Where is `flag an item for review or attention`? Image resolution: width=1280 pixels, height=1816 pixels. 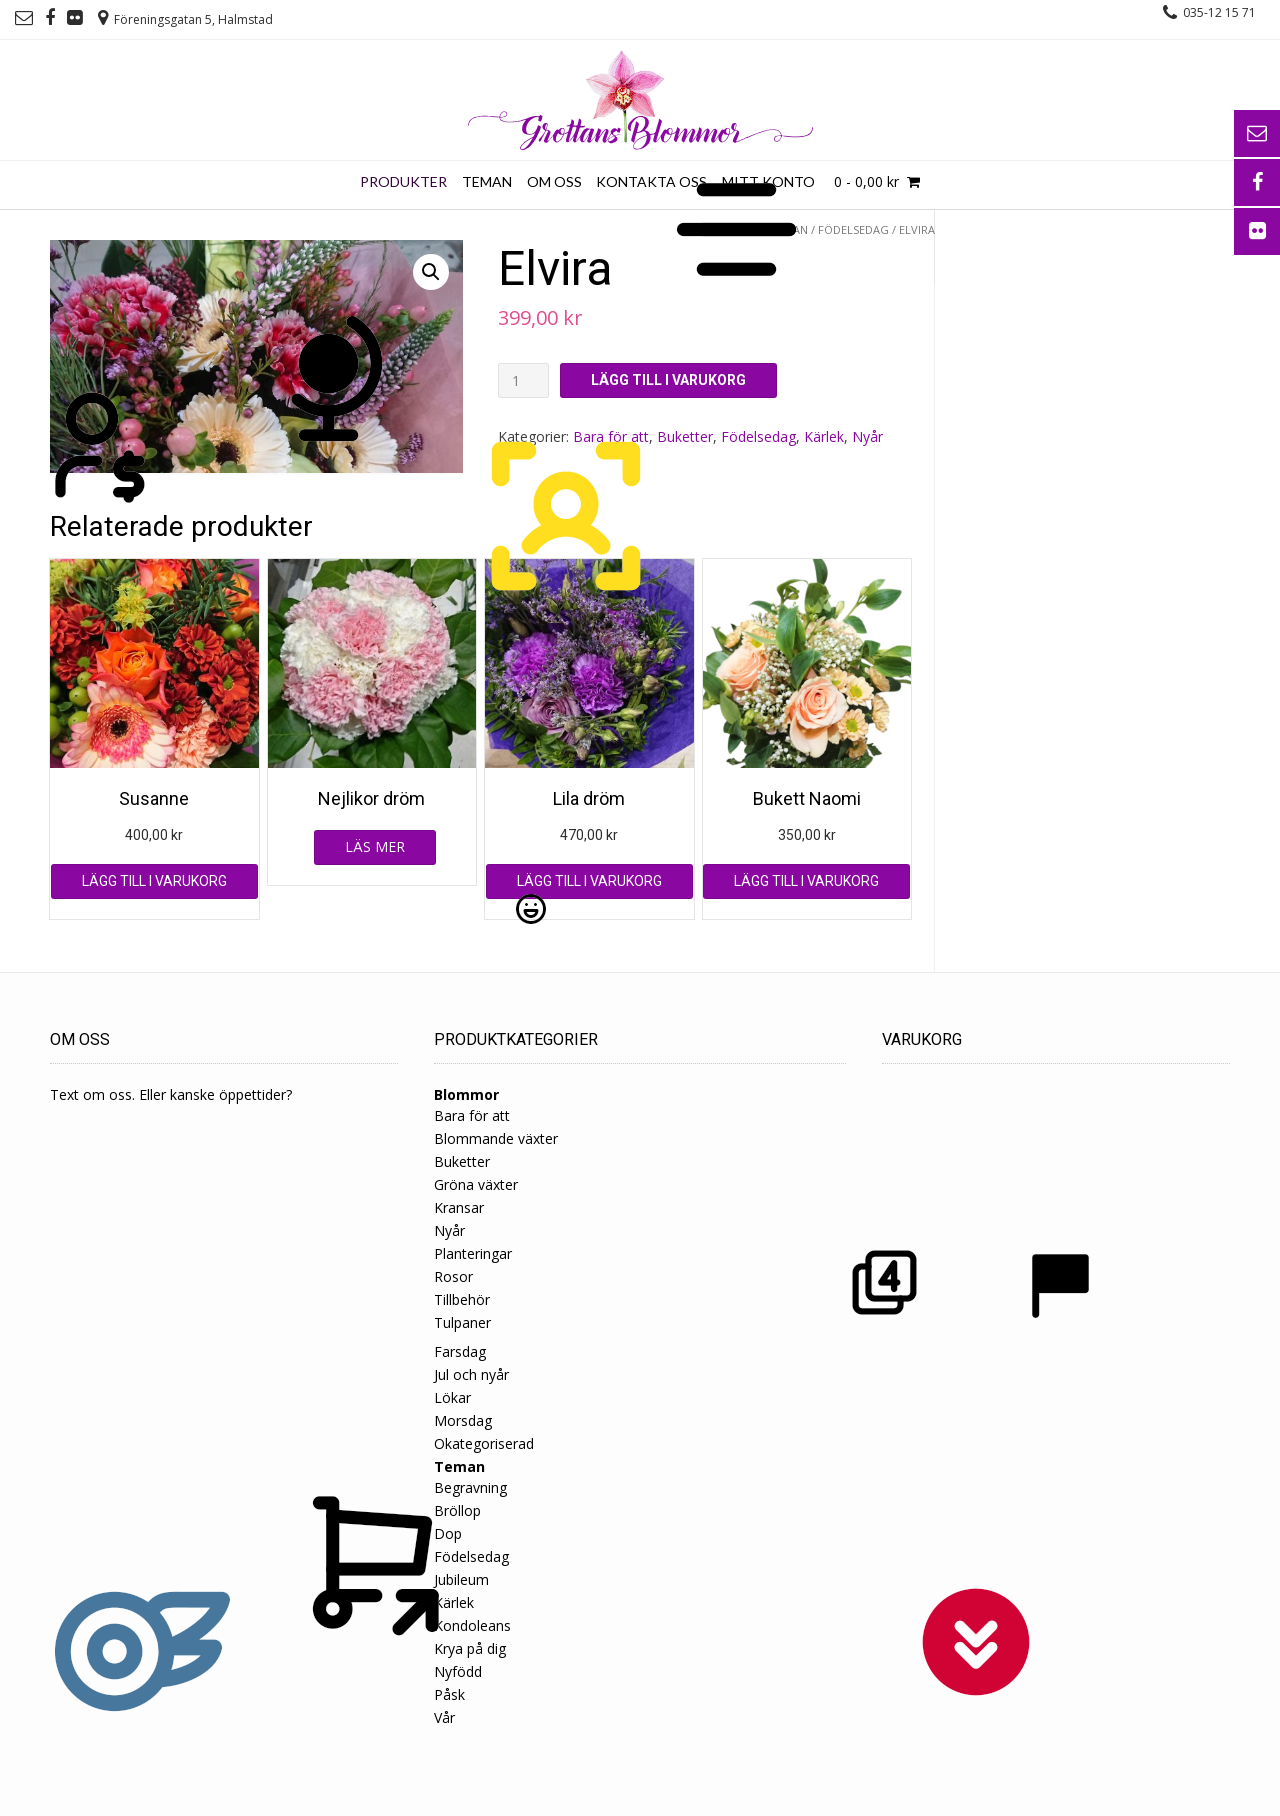 flag an item for review or attention is located at coordinates (1060, 1282).